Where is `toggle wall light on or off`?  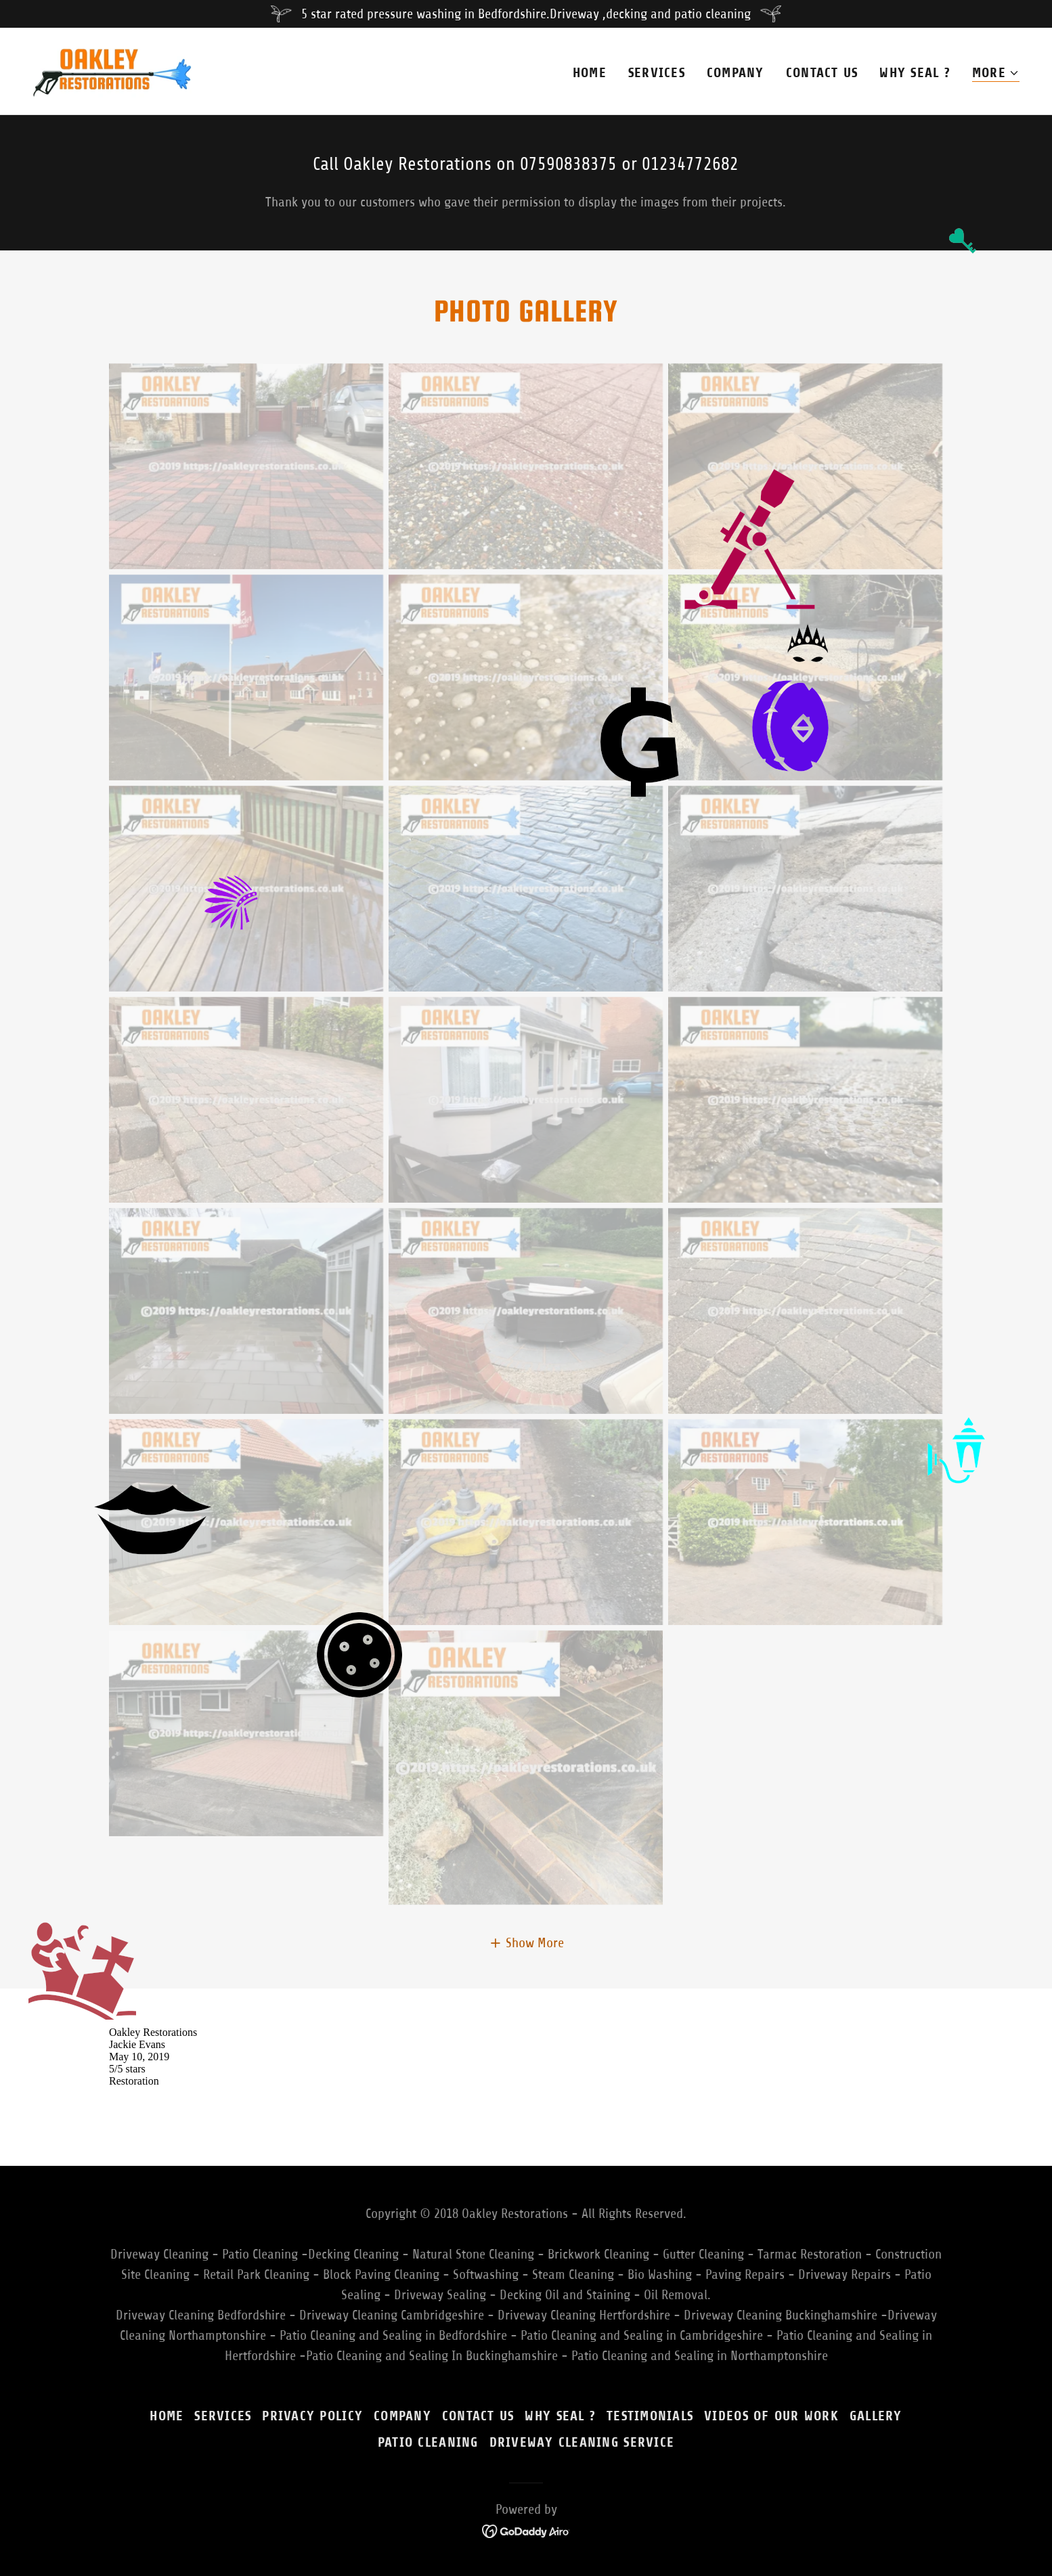 toggle wall light on or off is located at coordinates (961, 1450).